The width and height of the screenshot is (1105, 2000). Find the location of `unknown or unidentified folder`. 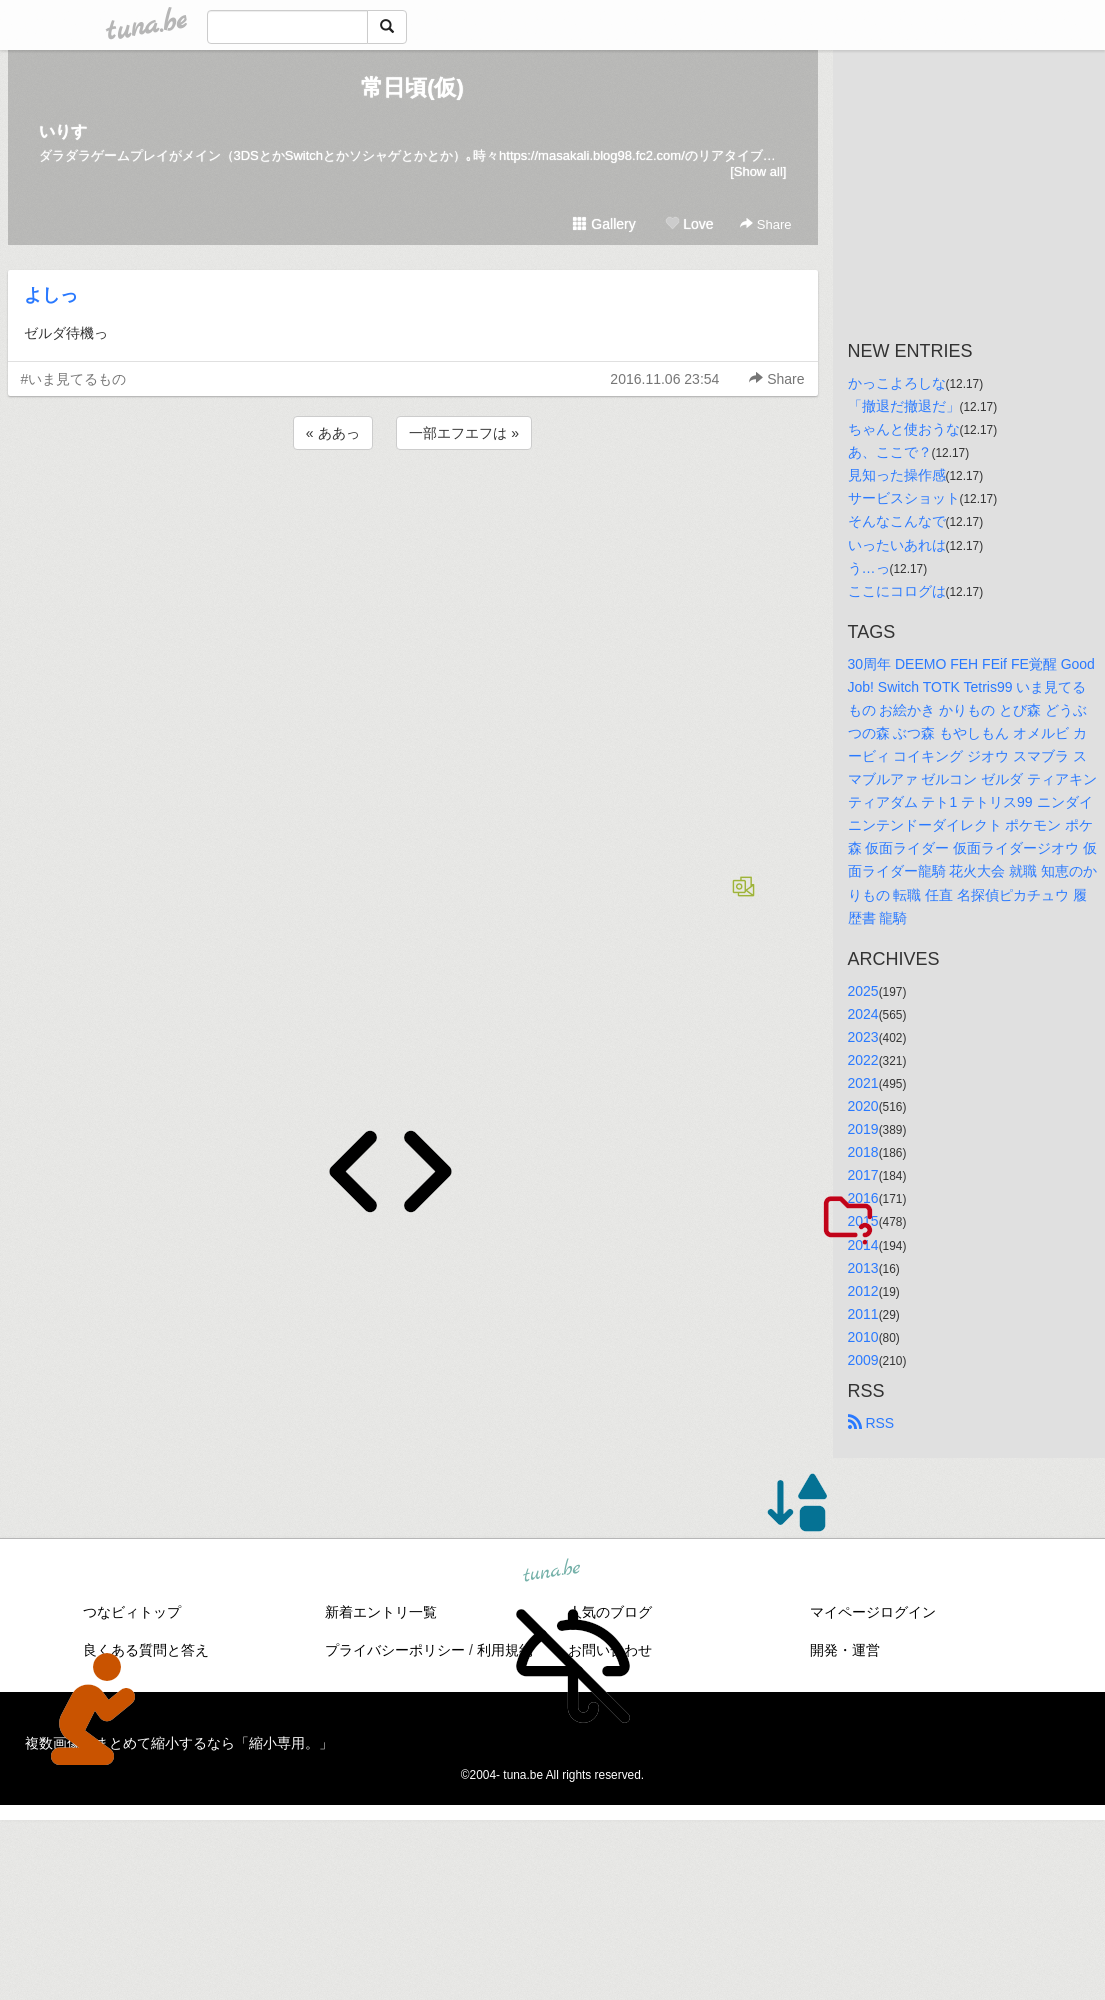

unknown or unidentified folder is located at coordinates (848, 1218).